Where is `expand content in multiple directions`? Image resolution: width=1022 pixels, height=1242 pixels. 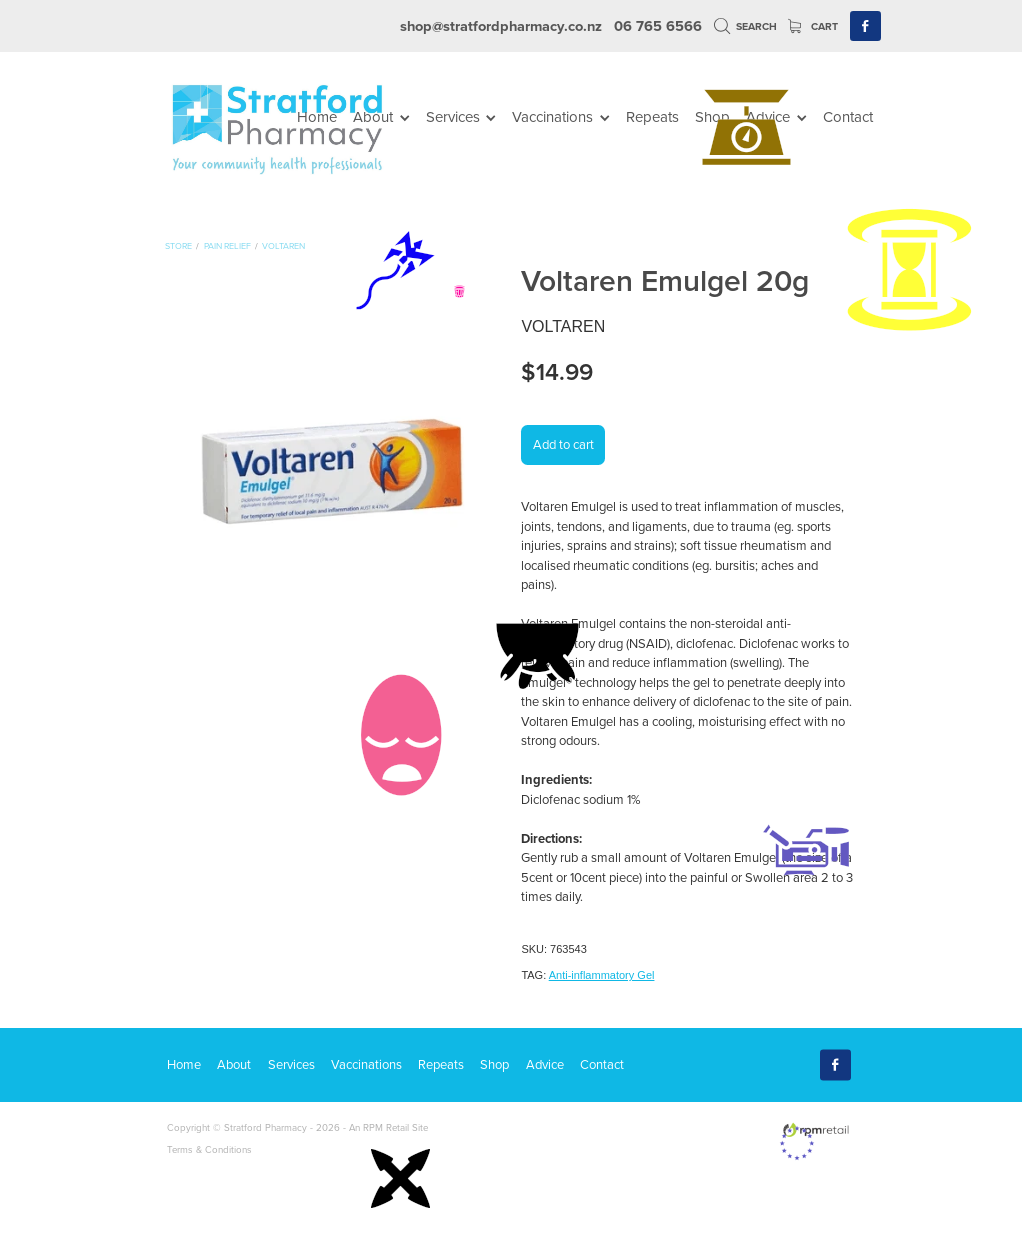 expand content in multiple directions is located at coordinates (400, 1178).